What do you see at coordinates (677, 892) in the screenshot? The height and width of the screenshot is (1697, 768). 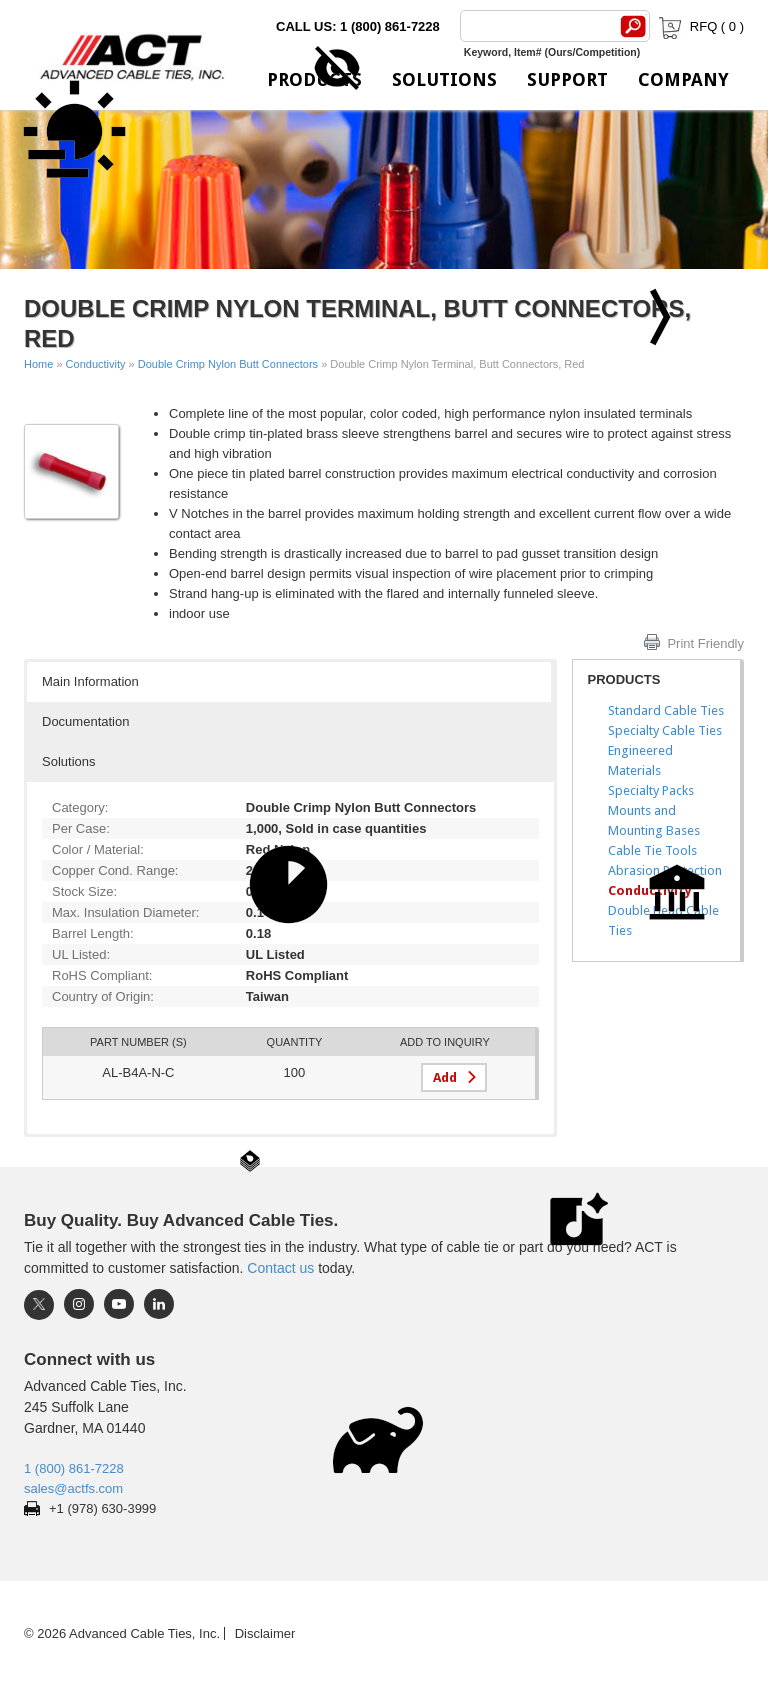 I see `access banking or financial services` at bounding box center [677, 892].